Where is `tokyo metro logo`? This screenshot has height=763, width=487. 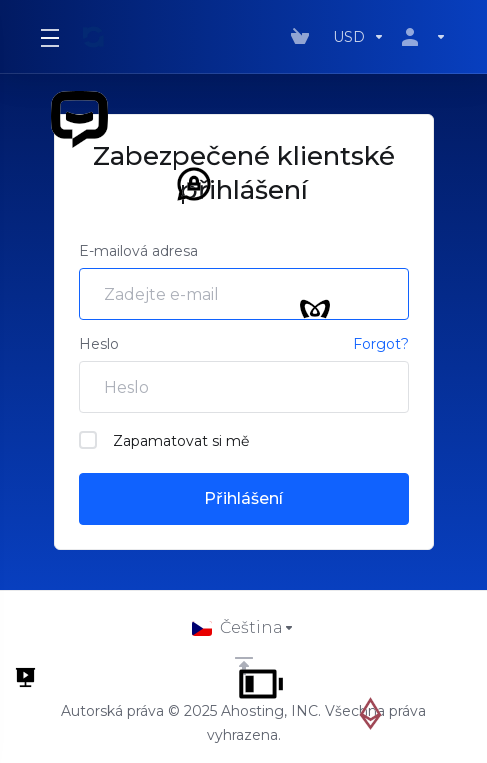 tokyo metro logo is located at coordinates (315, 309).